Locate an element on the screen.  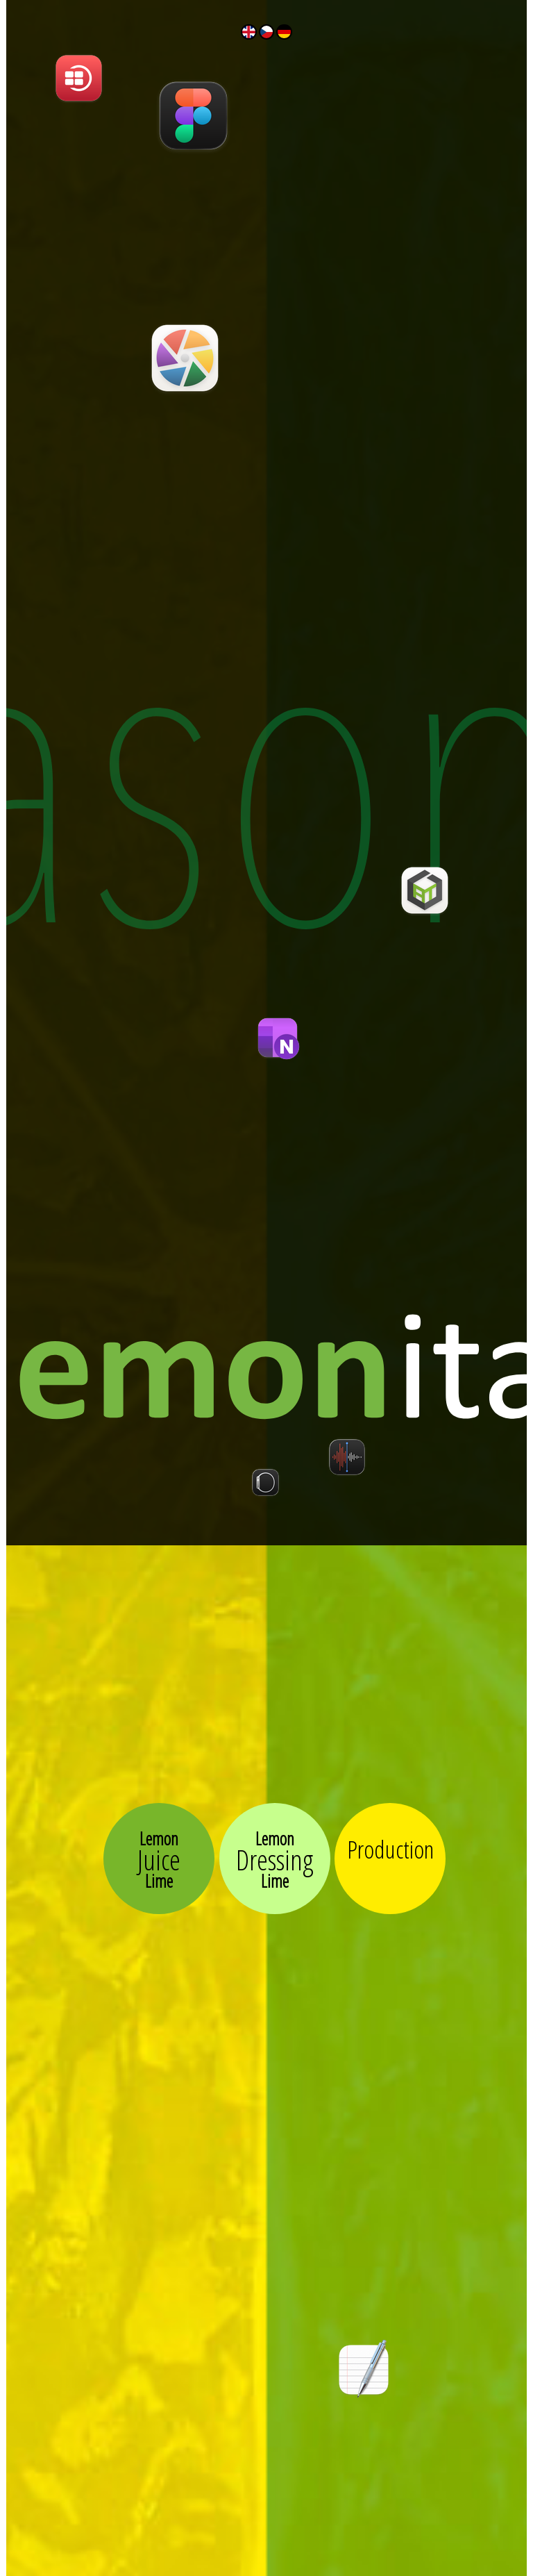
open TextEdit app for basic text editing is located at coordinates (364, 2370).